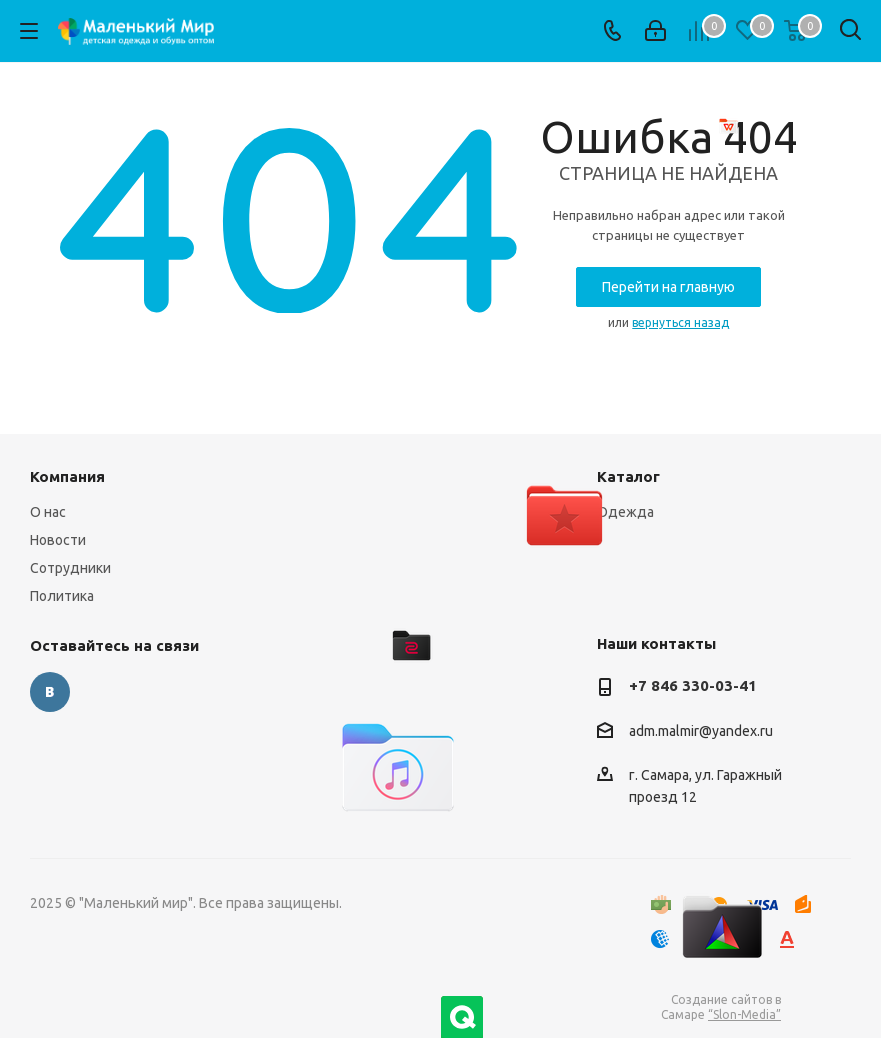 Image resolution: width=881 pixels, height=1038 pixels. What do you see at coordinates (411, 646) in the screenshot?
I see `folder containing BenQ ZOWIE gaming peripherals software or drivers` at bounding box center [411, 646].